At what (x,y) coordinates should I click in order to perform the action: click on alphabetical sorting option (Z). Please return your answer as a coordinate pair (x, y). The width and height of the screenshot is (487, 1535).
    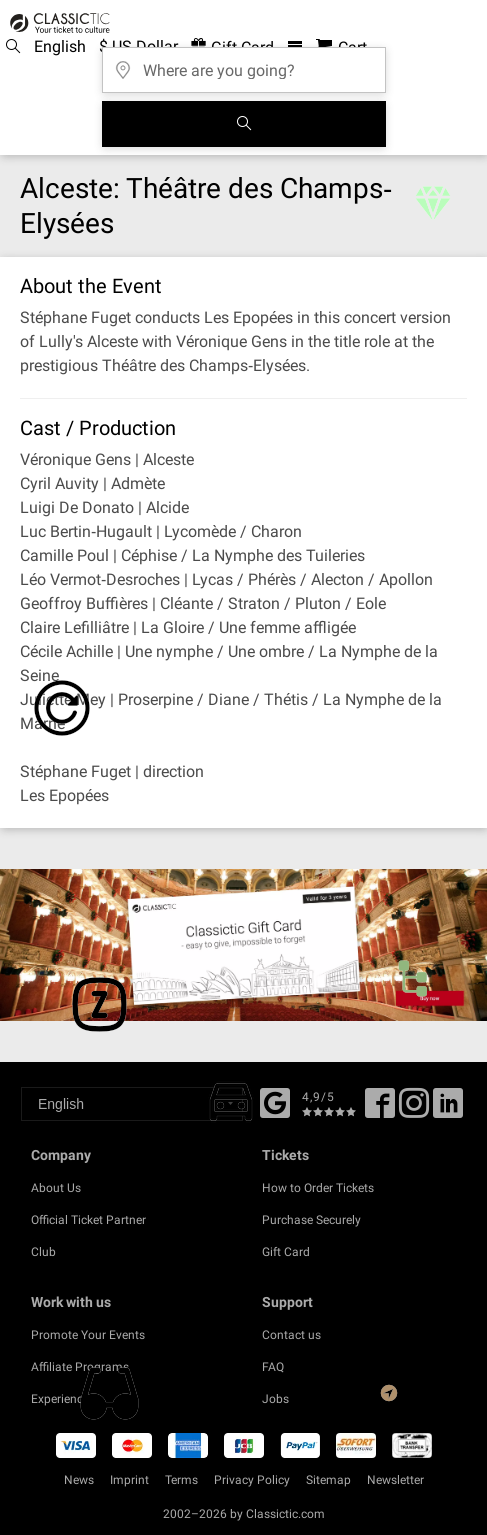
    Looking at the image, I should click on (99, 1004).